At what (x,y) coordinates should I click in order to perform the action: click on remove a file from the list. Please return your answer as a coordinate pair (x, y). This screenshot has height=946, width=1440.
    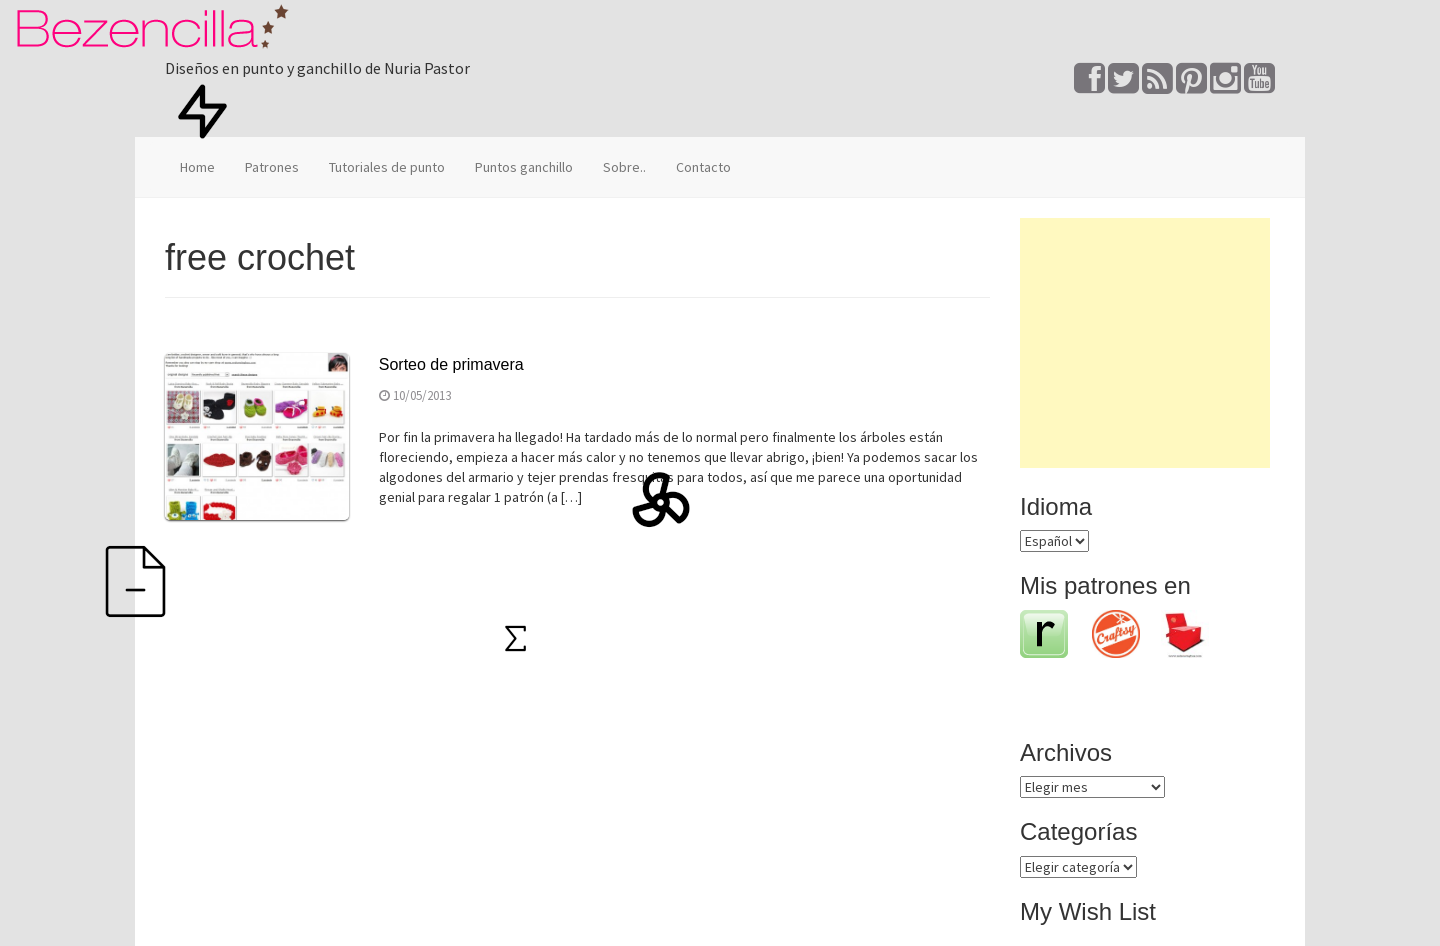
    Looking at the image, I should click on (135, 581).